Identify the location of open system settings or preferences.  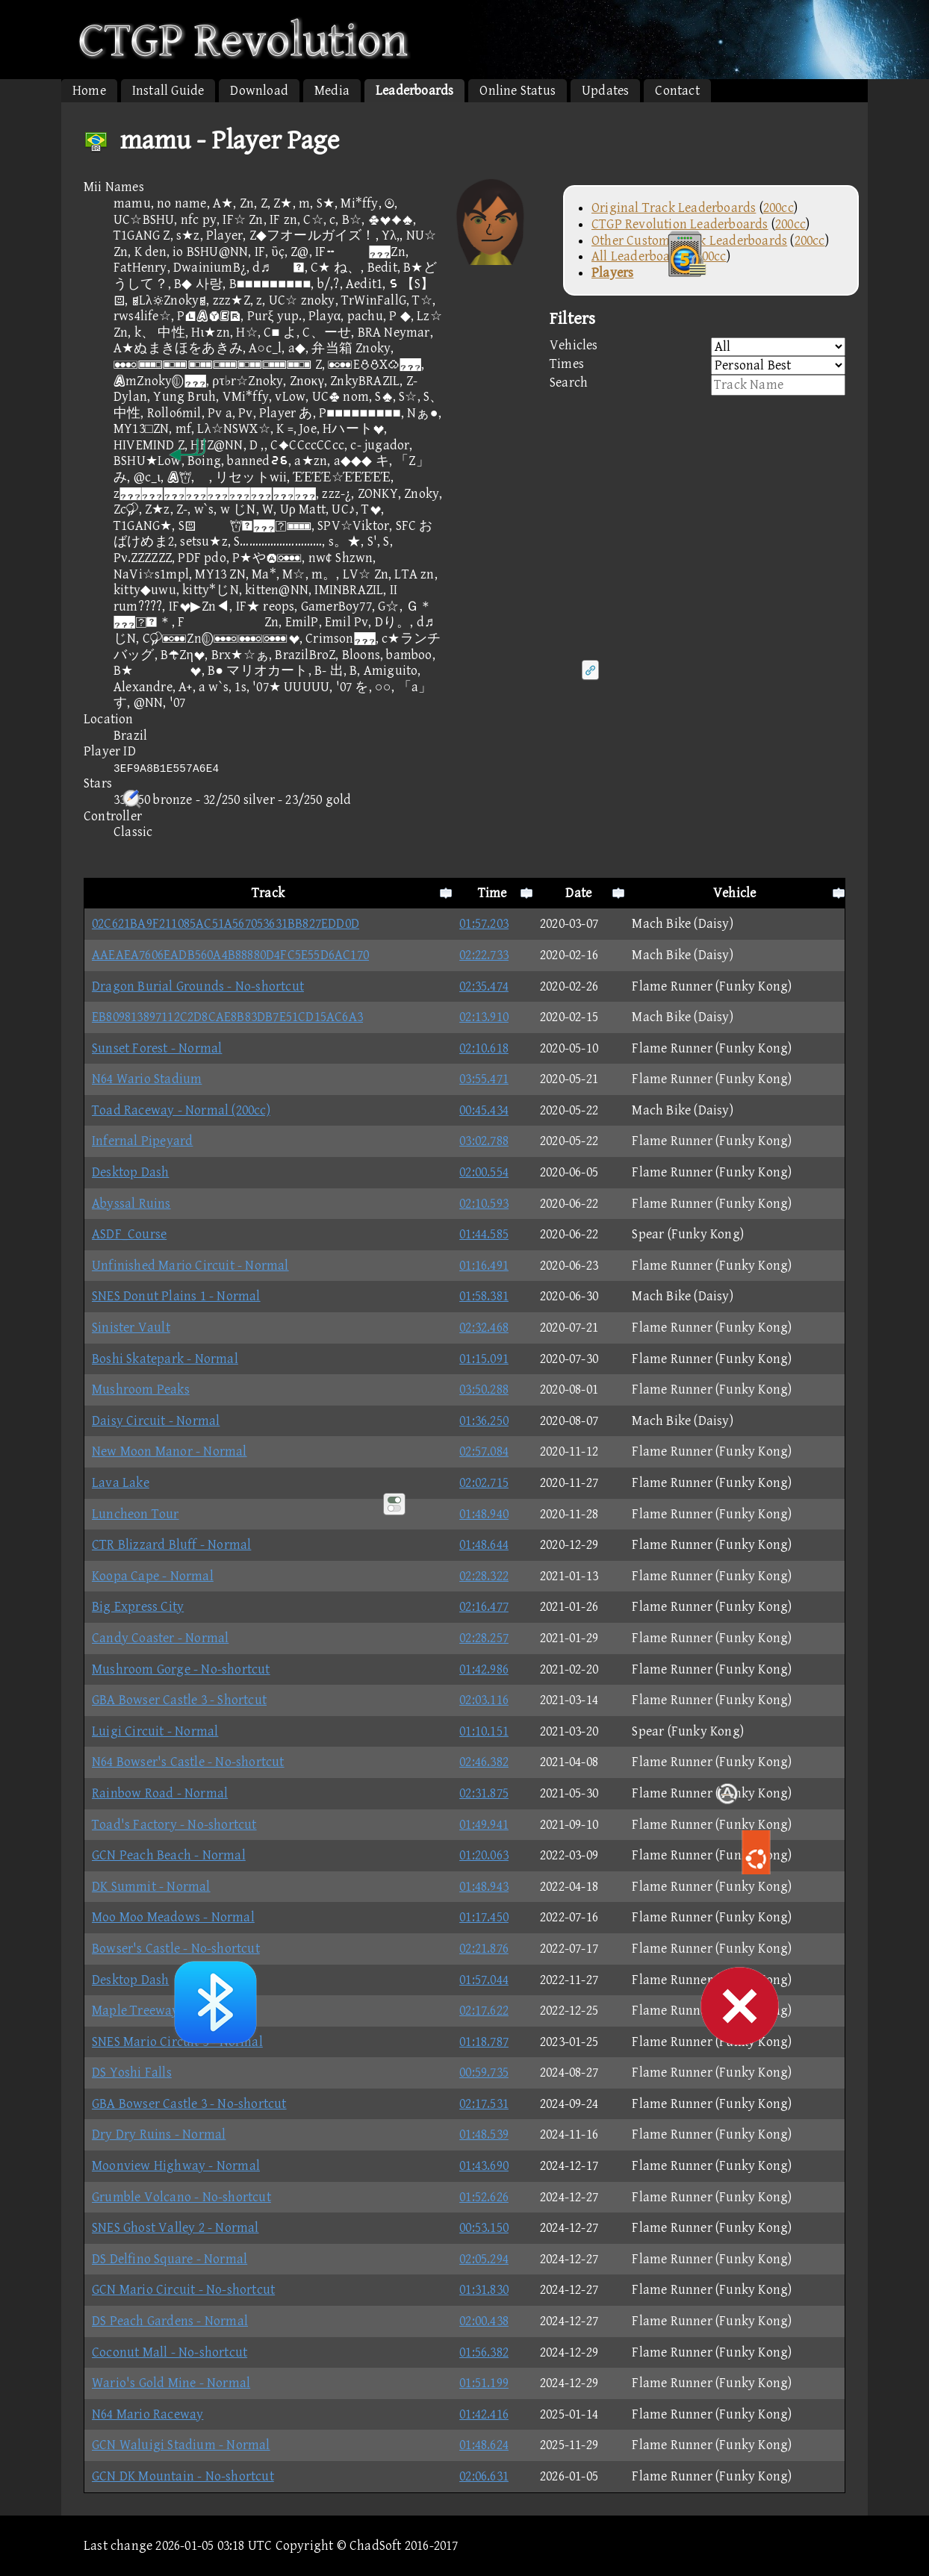
(394, 1504).